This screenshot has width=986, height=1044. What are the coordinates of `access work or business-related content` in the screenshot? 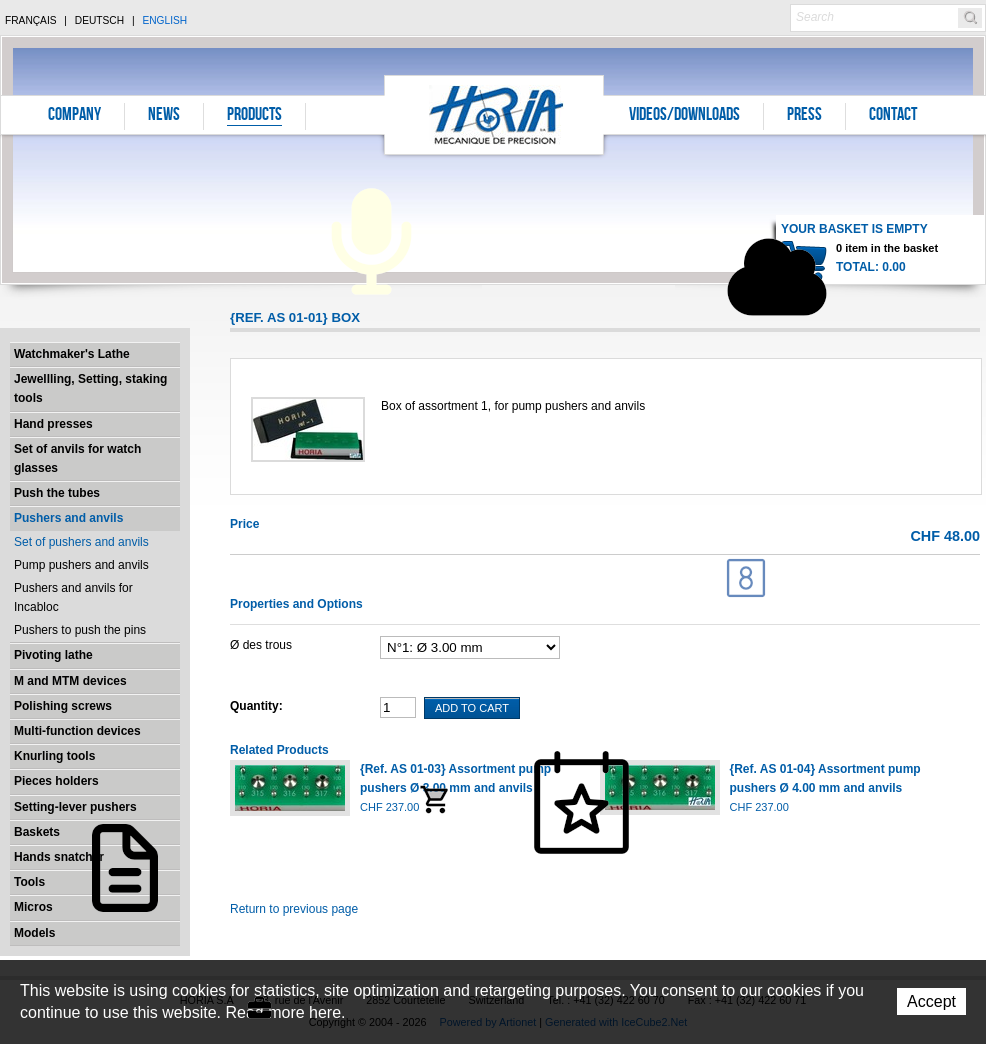 It's located at (259, 1008).